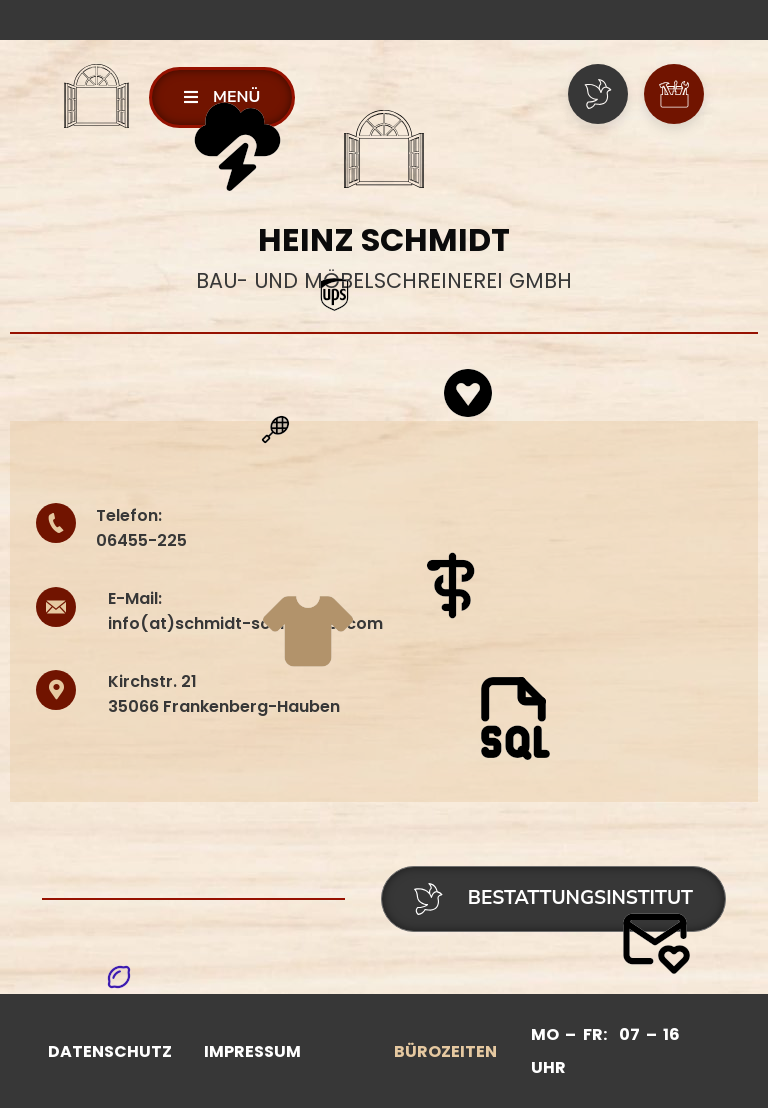 The width and height of the screenshot is (768, 1108). I want to click on browse clothing or apparel items, so click(308, 629).